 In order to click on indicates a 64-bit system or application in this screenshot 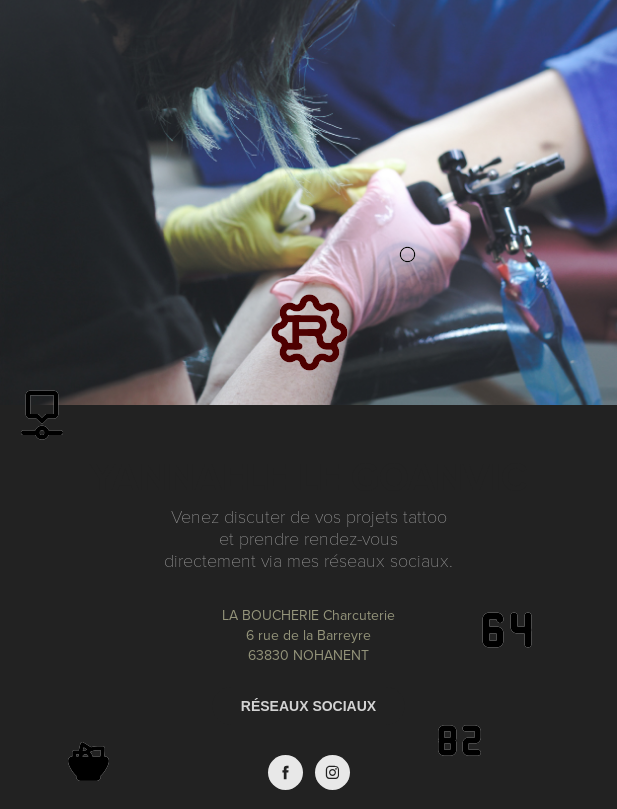, I will do `click(507, 630)`.